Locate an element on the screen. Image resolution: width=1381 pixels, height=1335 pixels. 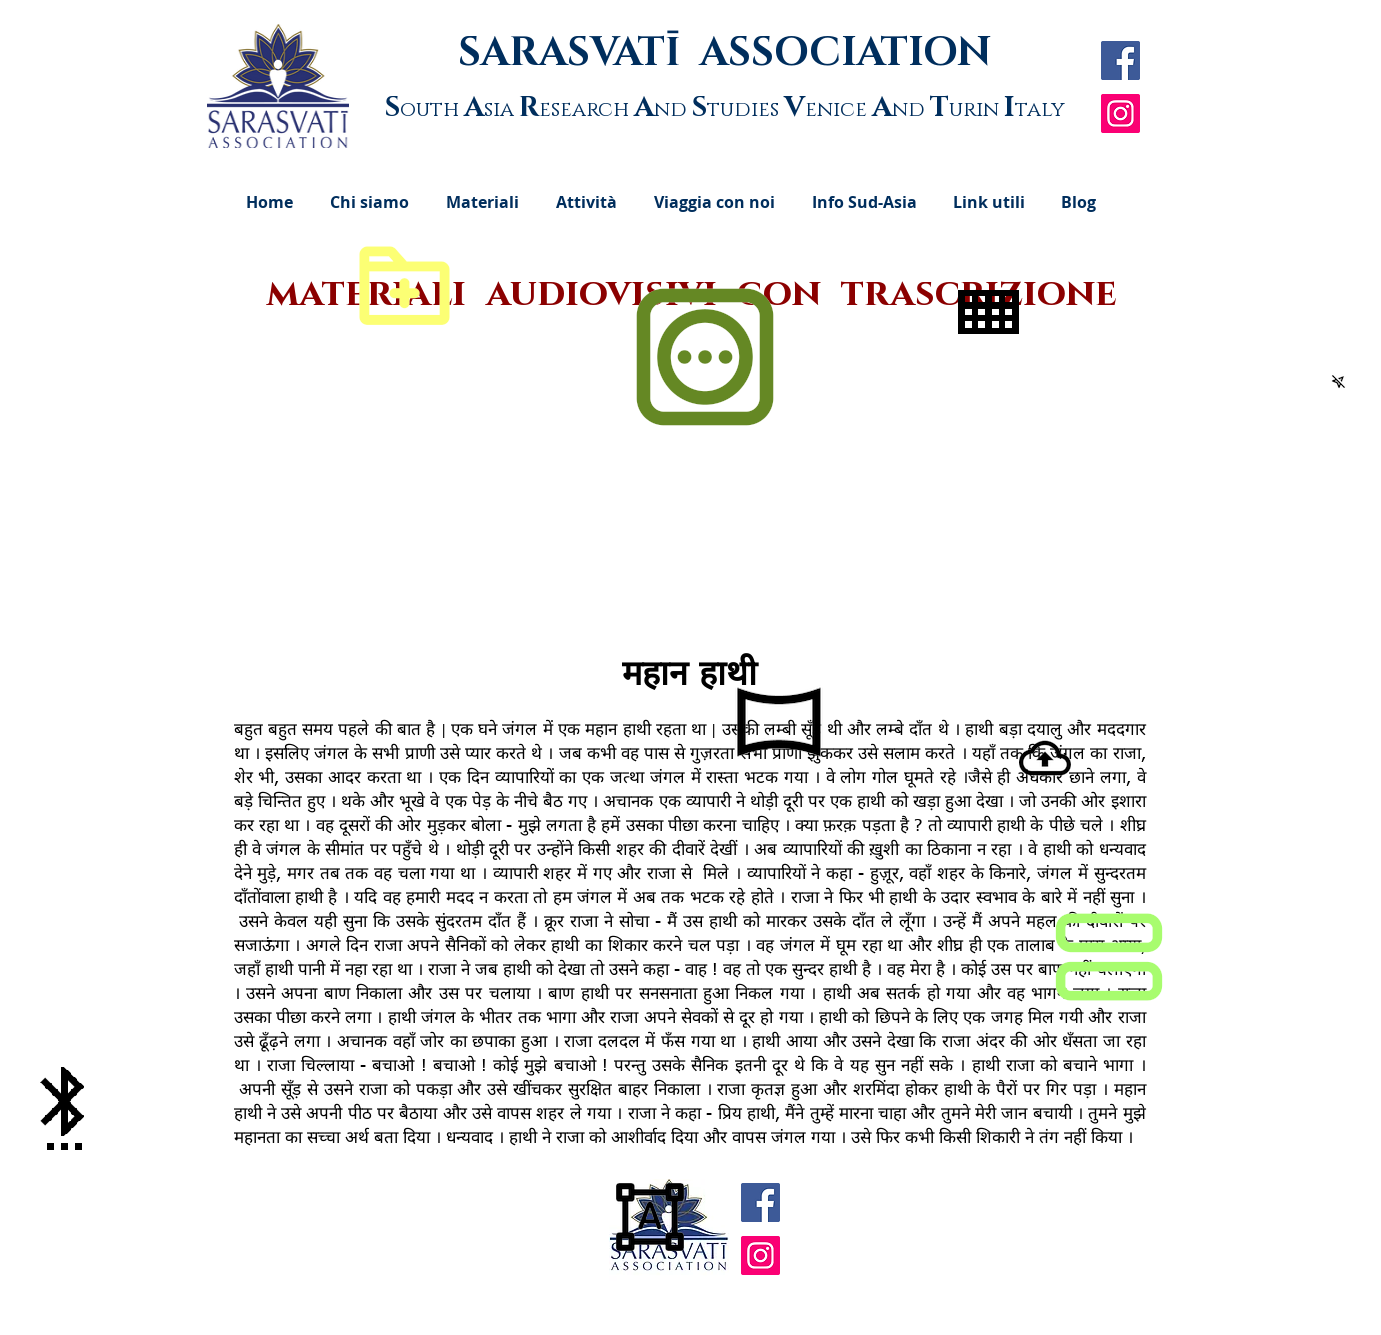
location sharing is disabled is located at coordinates (1338, 382).